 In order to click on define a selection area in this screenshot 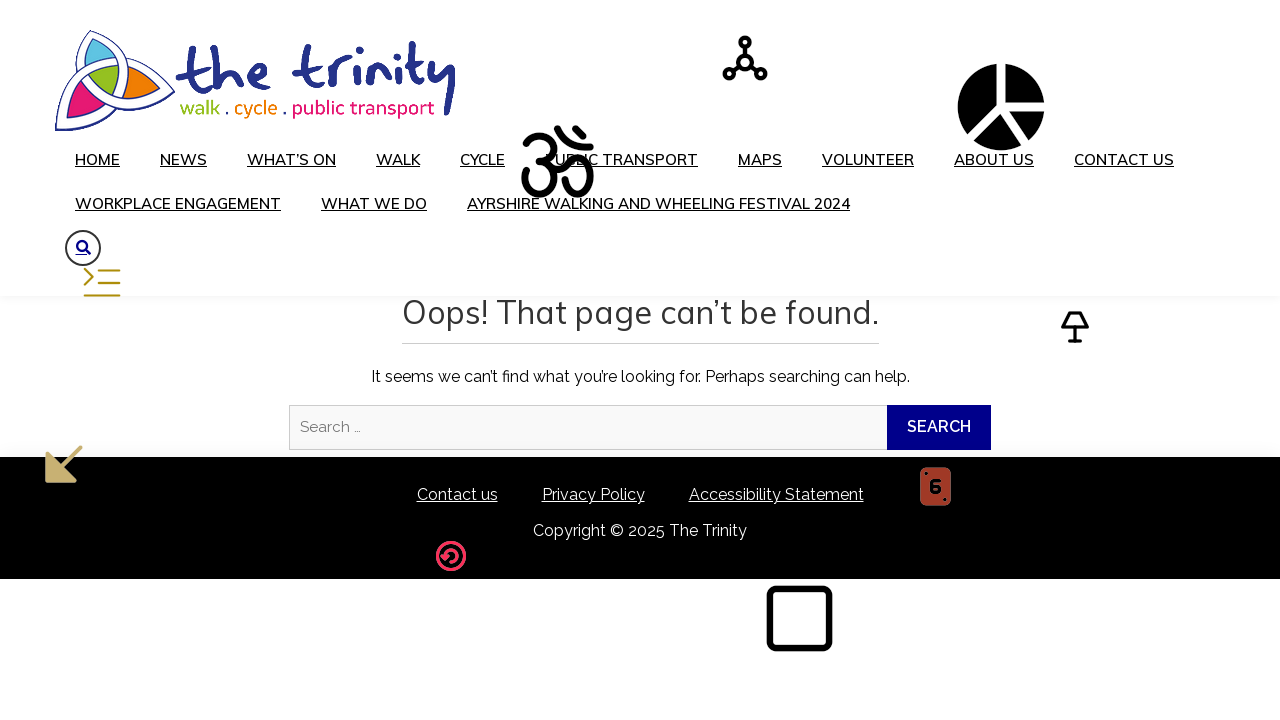, I will do `click(799, 618)`.